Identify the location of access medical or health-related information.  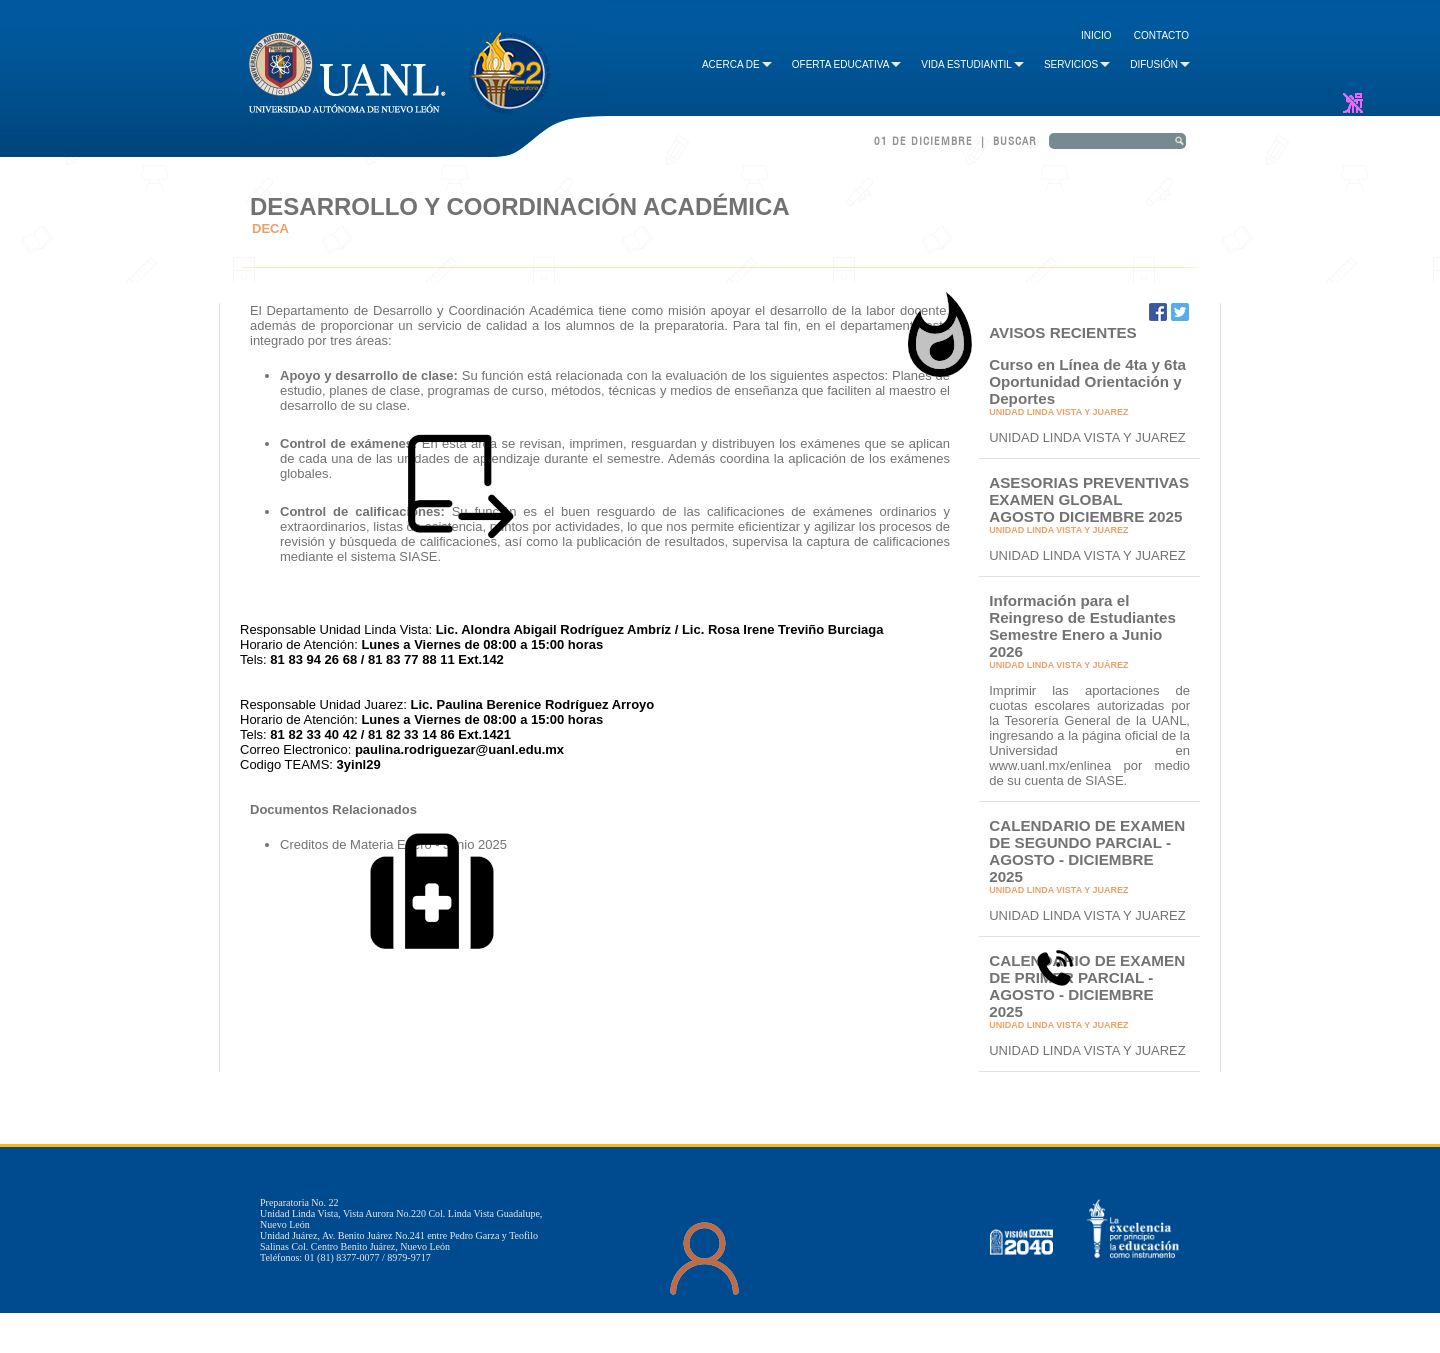
(432, 895).